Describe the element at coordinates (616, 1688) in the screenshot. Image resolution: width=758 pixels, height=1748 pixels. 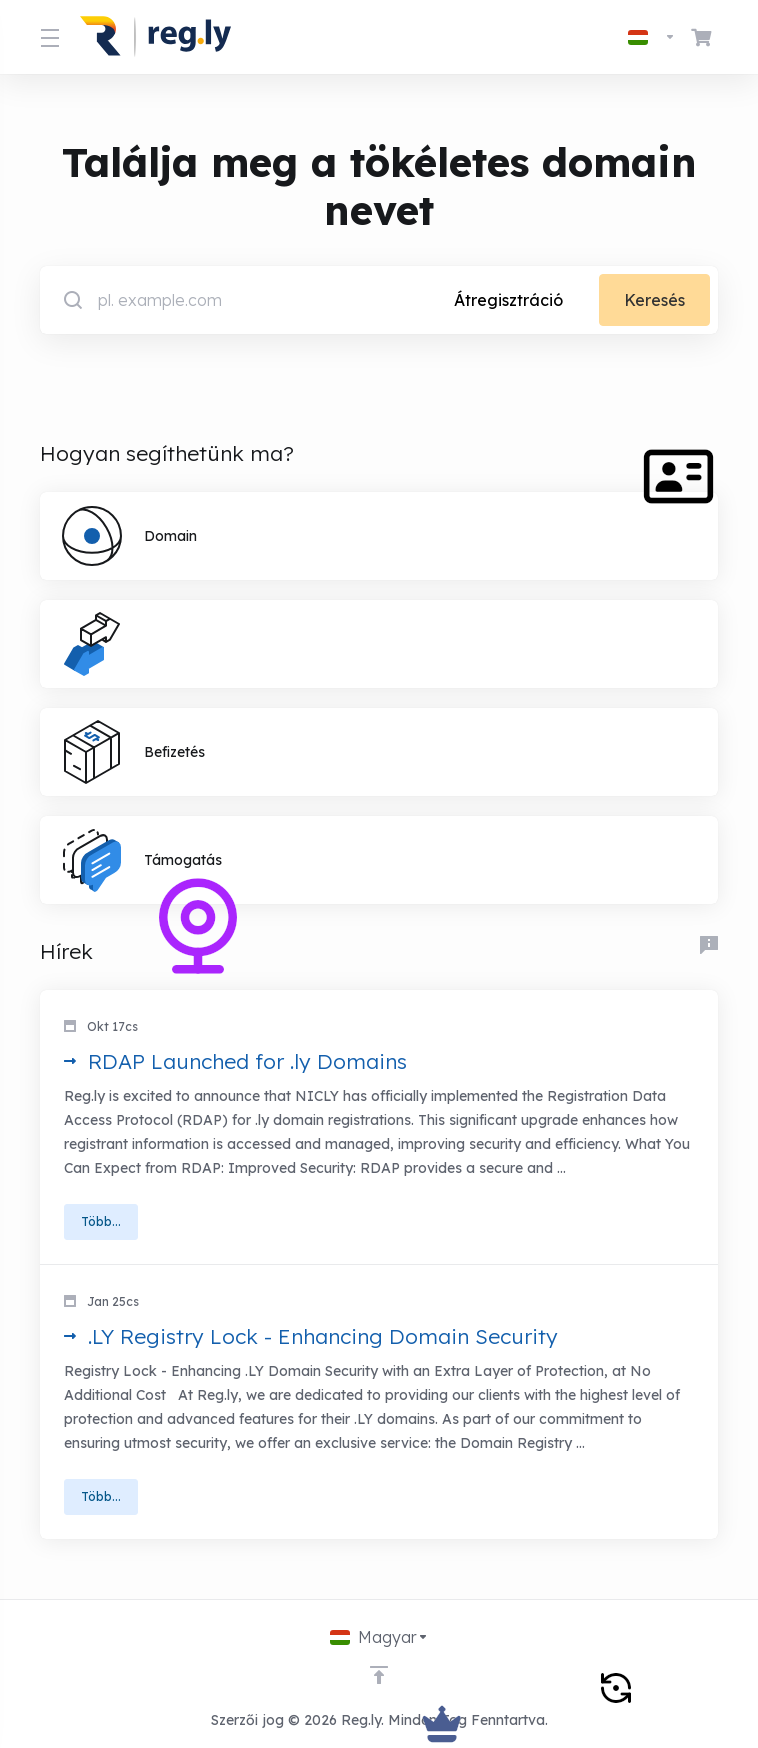
I see `refresh or sync with status indicator` at that location.